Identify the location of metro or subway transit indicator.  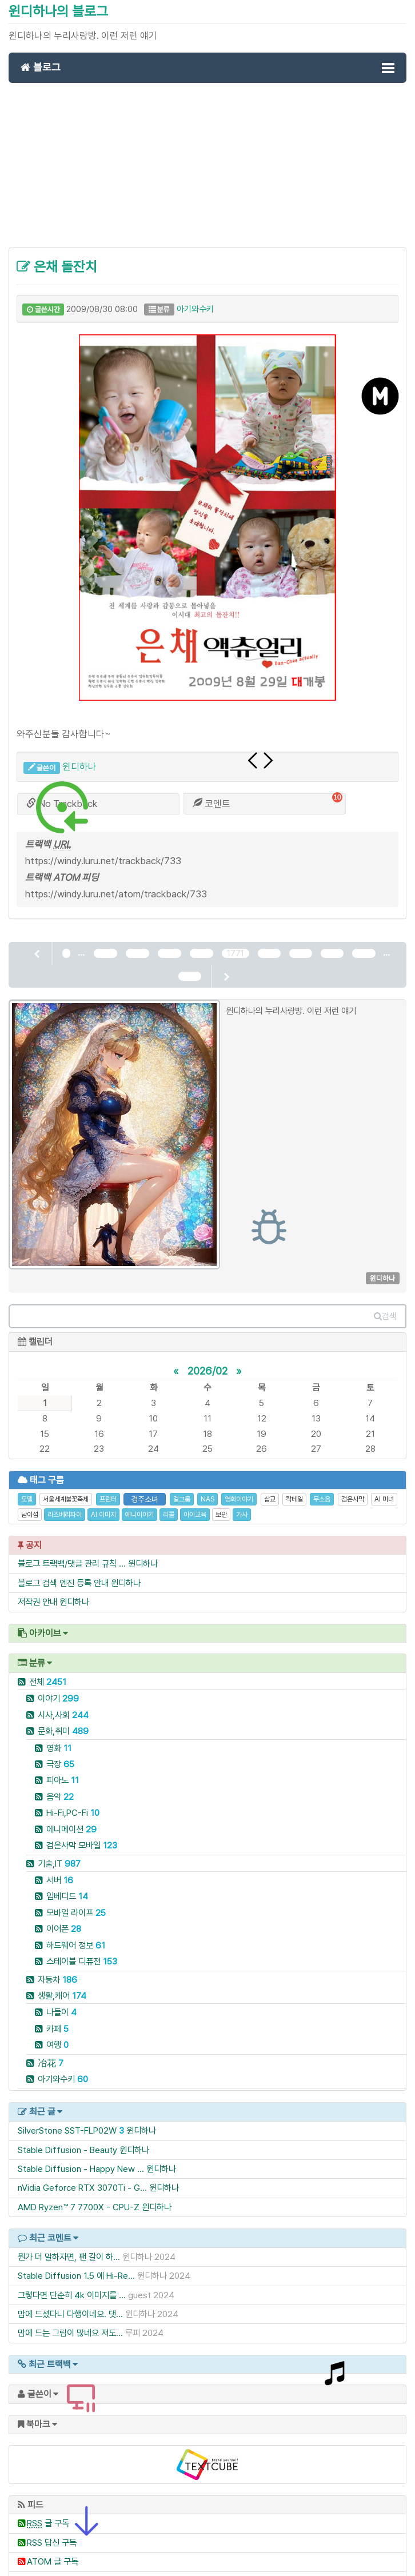
(380, 396).